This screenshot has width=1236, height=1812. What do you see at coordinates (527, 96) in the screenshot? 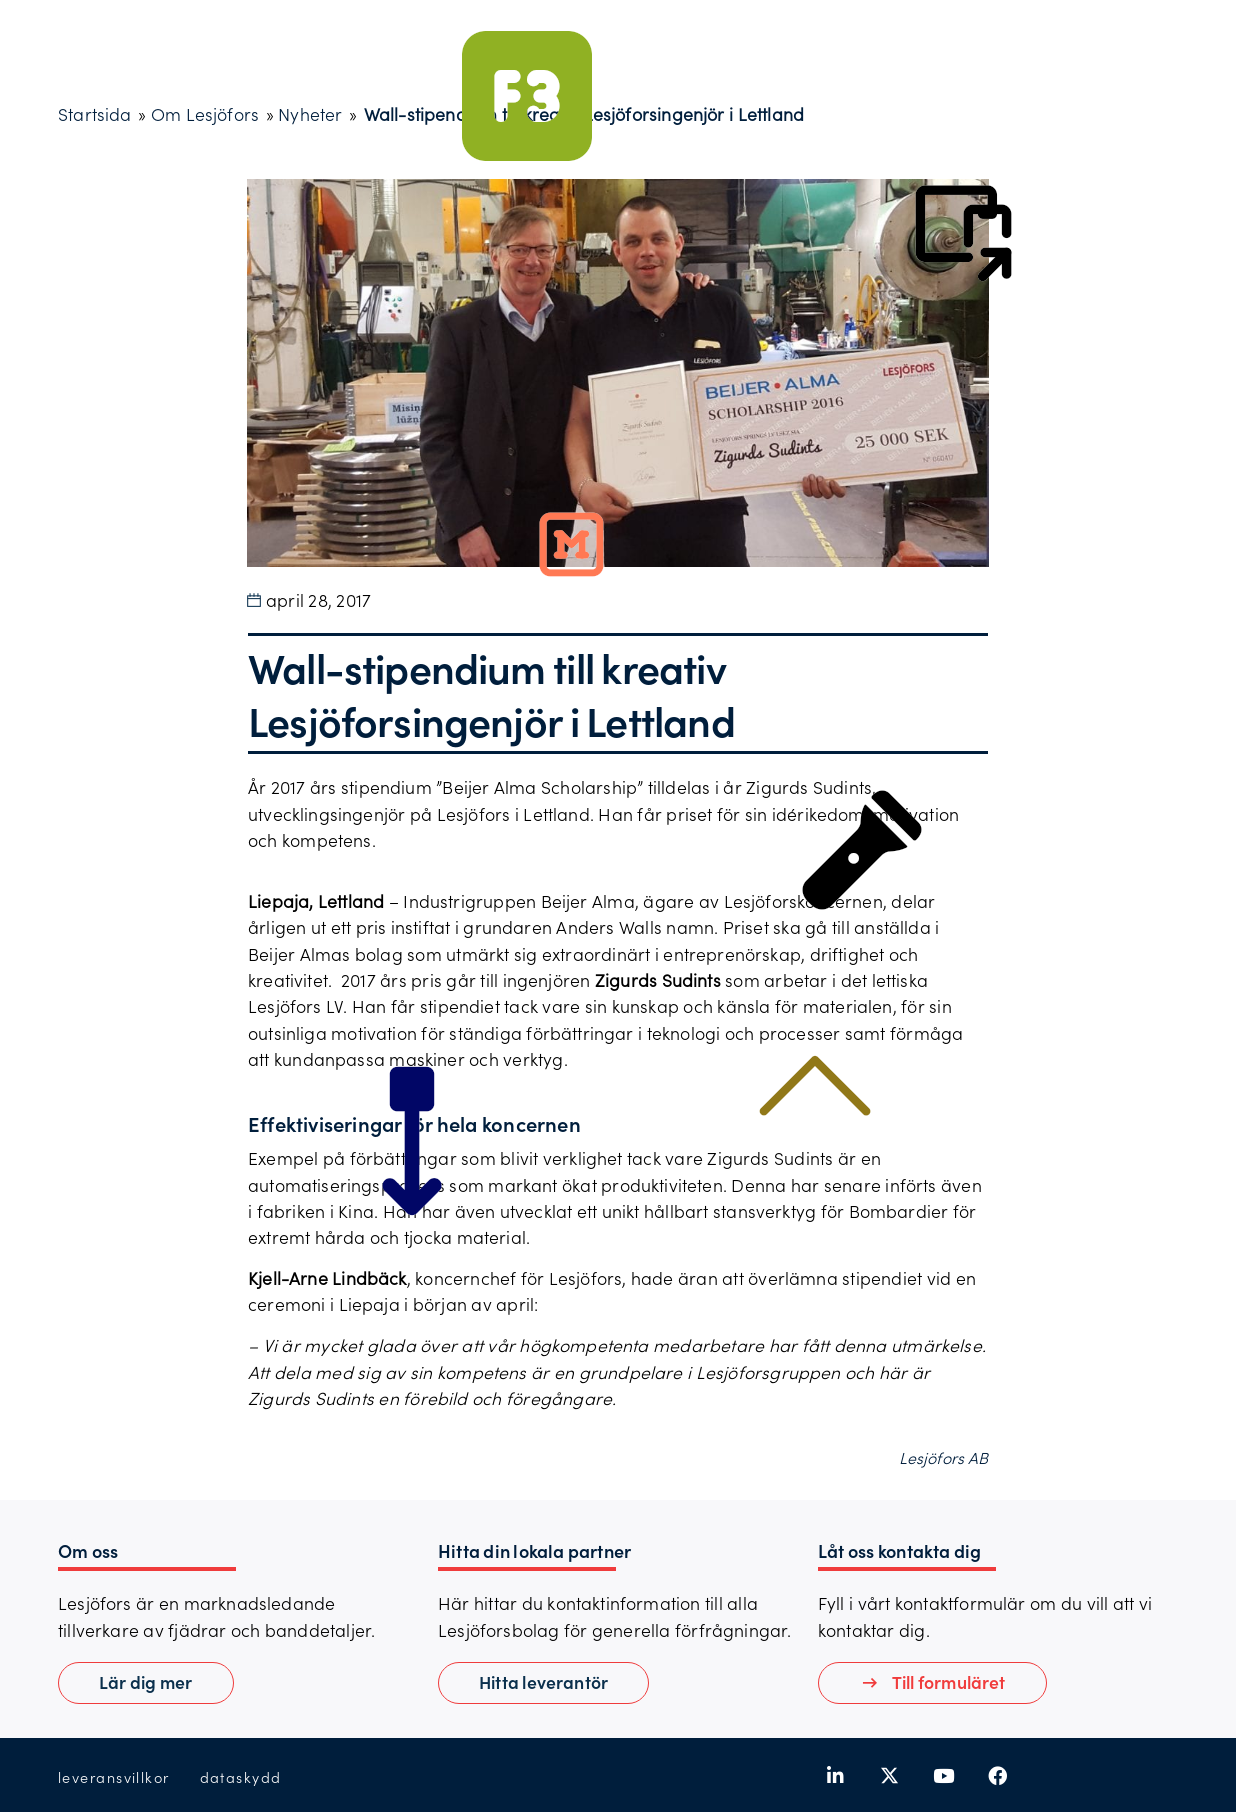
I see `keyboard shortcut indicator for F3 function key` at bounding box center [527, 96].